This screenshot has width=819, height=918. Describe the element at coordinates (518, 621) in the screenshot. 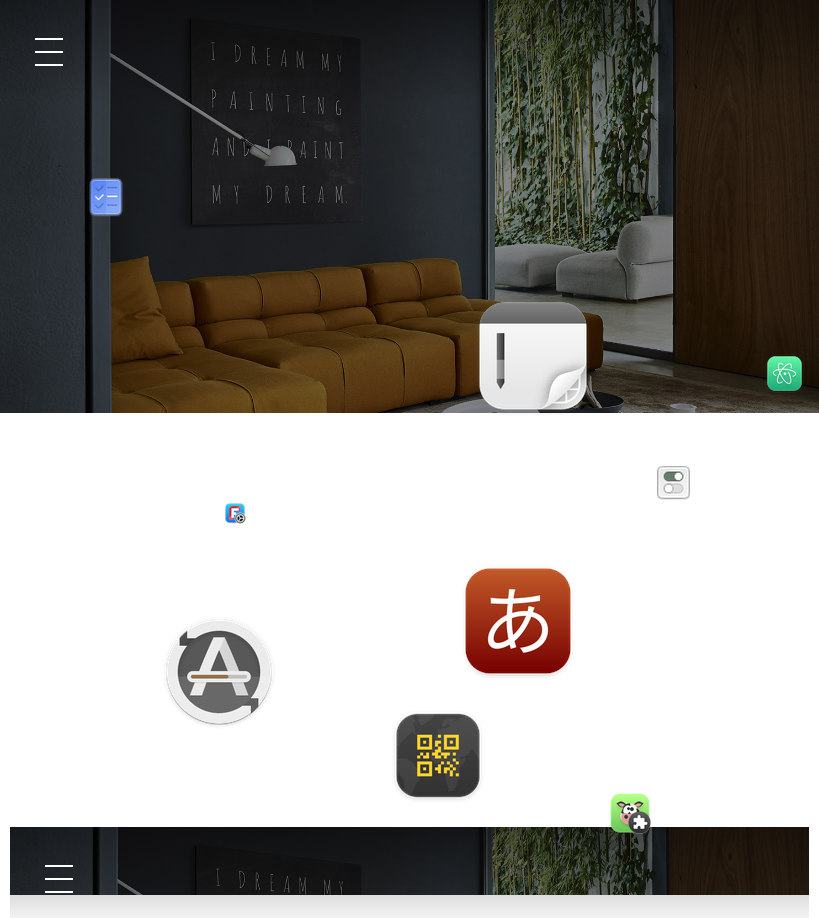

I see `open JapaChar app for learning Japanese characters` at that location.